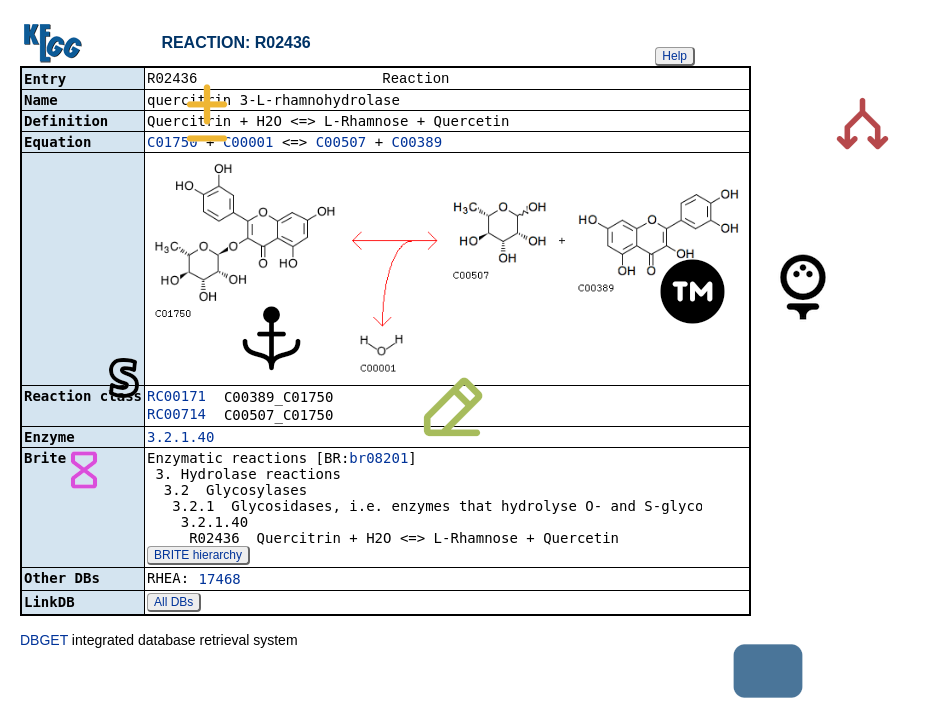  I want to click on connect to Stripe payment services, so click(123, 378).